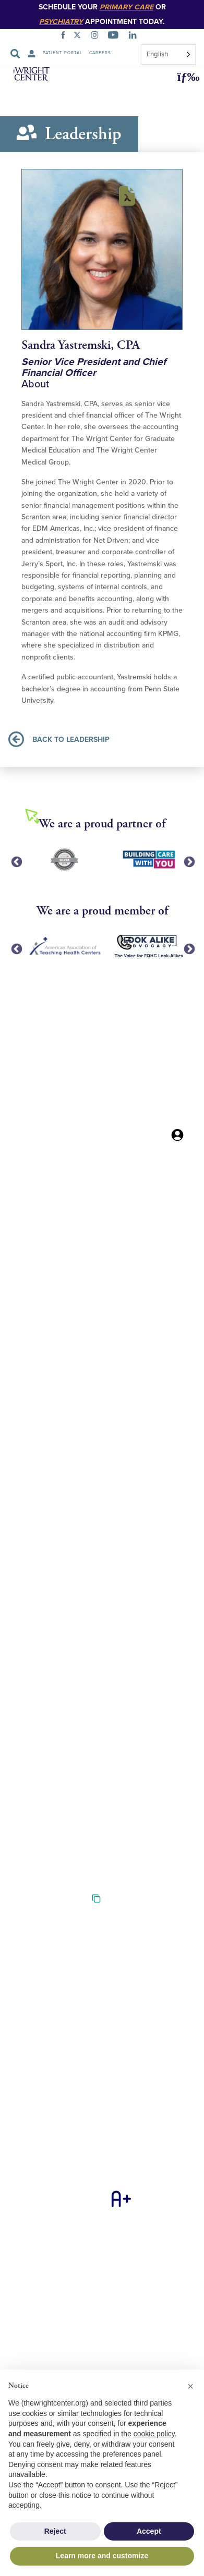  Describe the element at coordinates (125, 942) in the screenshot. I see `view contact list` at that location.